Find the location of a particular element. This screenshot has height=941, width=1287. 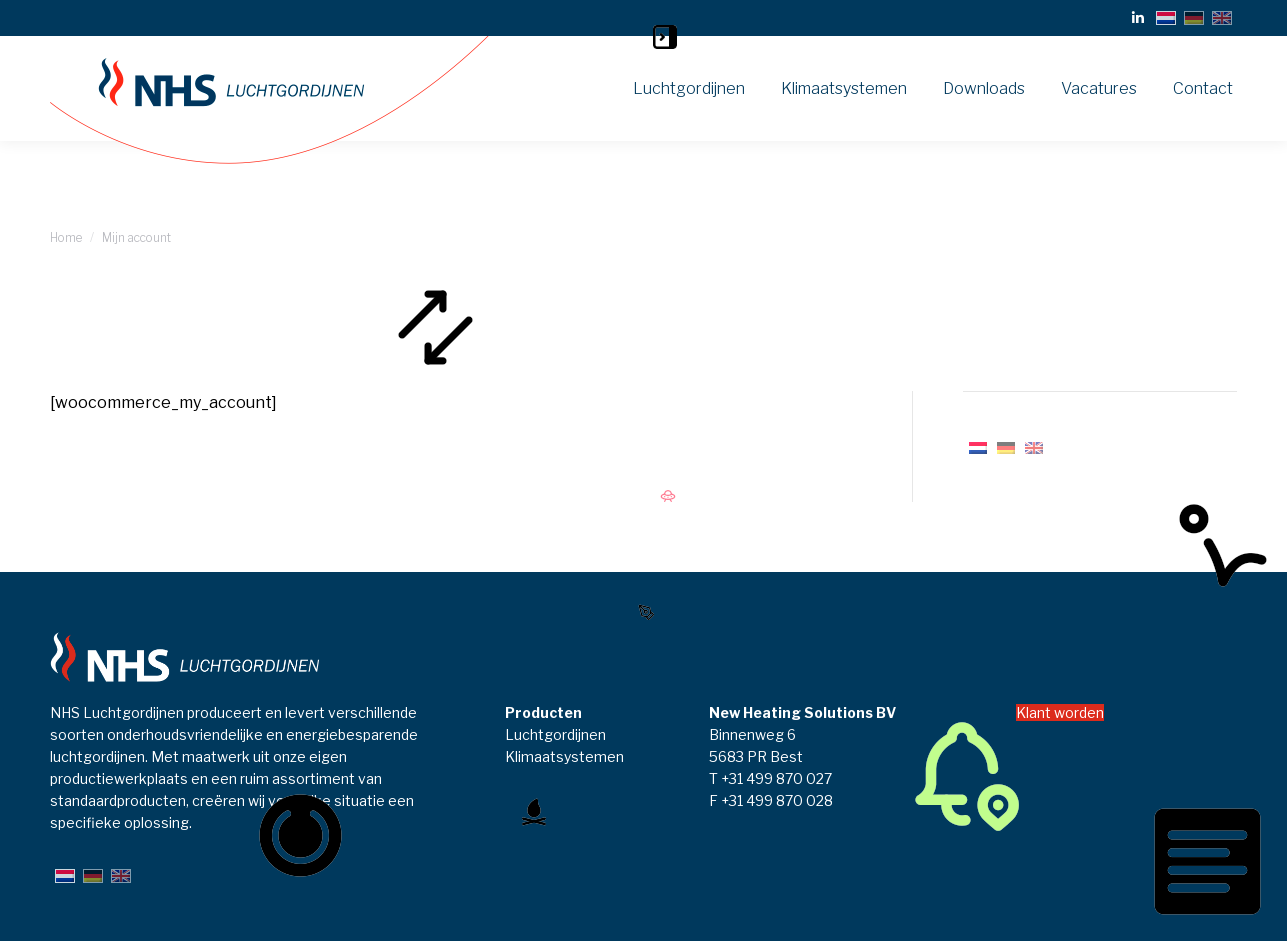

access sci-fi or space-themed content is located at coordinates (668, 496).